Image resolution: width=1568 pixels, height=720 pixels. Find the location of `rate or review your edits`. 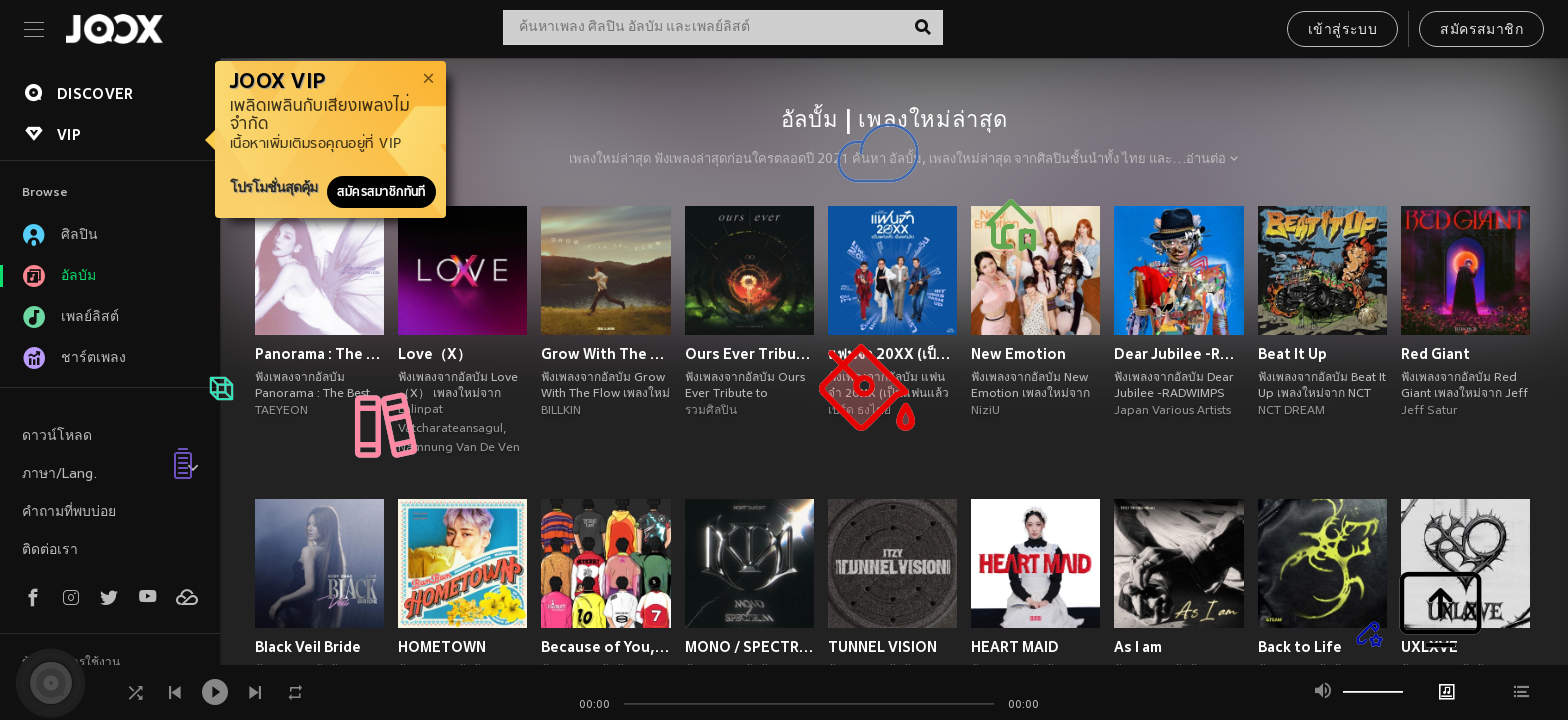

rate or review your edits is located at coordinates (1368, 632).